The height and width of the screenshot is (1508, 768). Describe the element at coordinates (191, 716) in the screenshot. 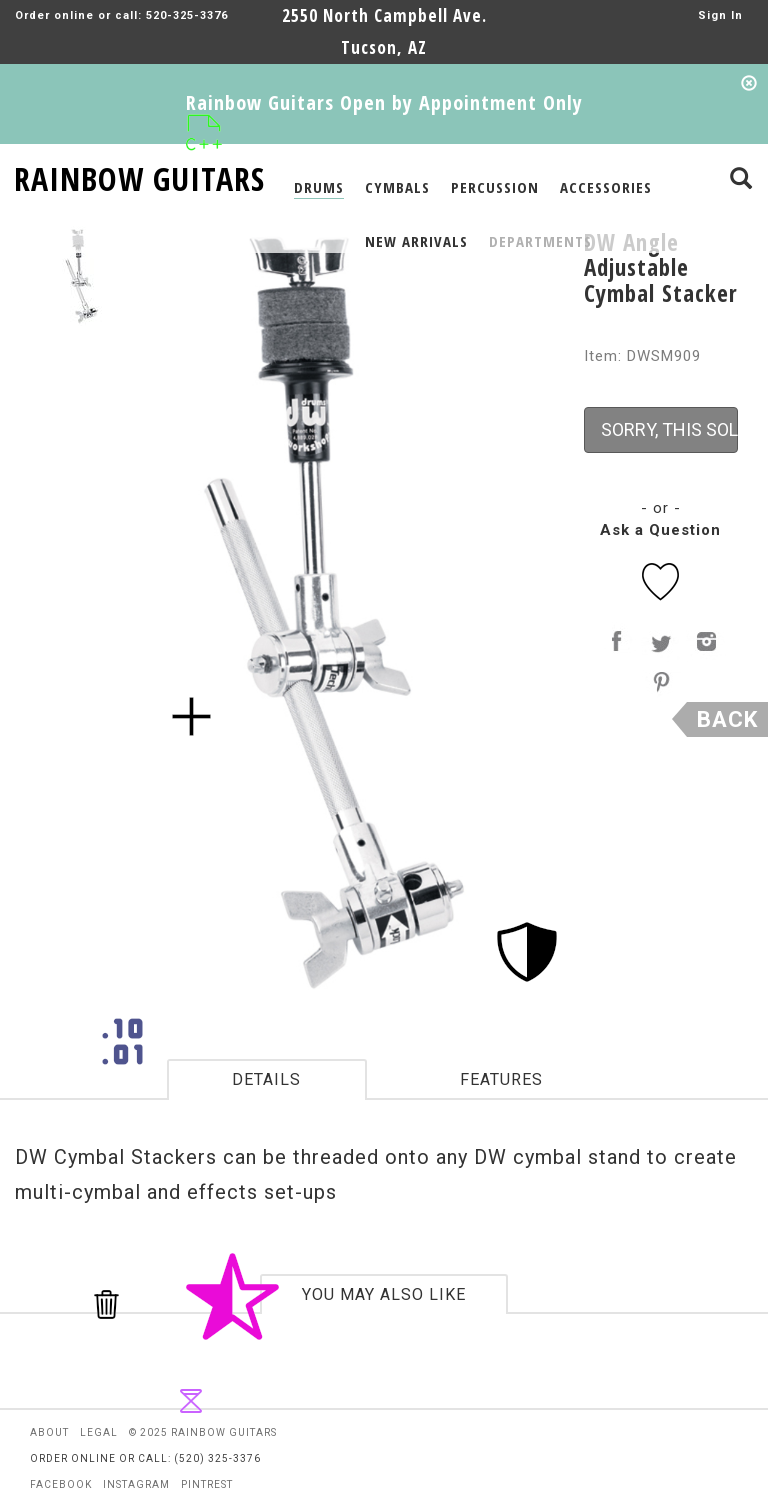

I see `add a new item` at that location.